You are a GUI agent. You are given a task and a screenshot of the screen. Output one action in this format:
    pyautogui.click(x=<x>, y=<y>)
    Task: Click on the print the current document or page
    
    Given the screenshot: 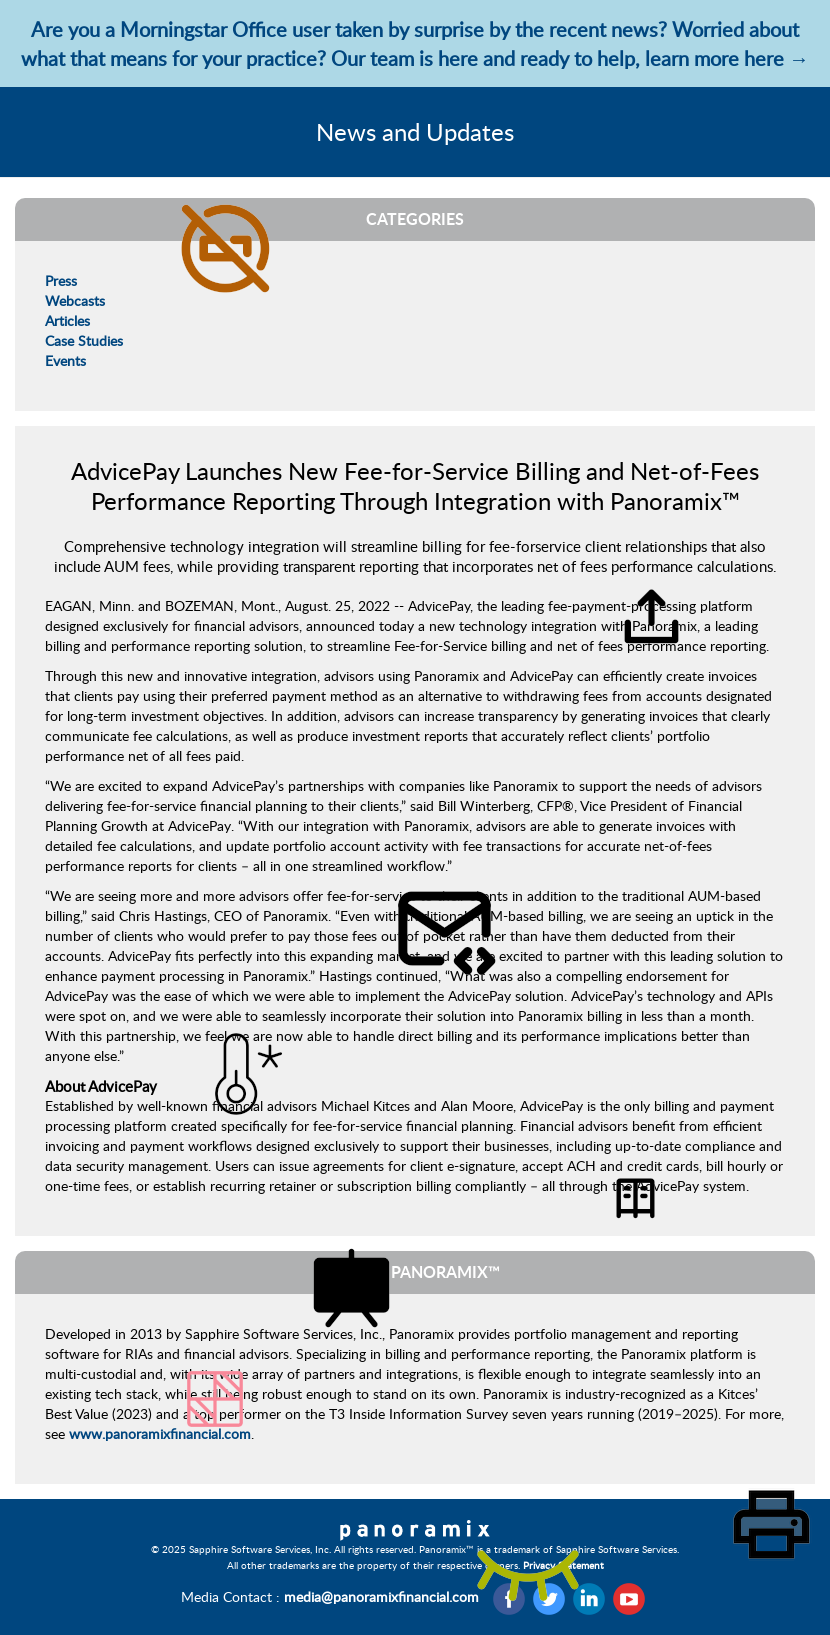 What is the action you would take?
    pyautogui.click(x=771, y=1524)
    